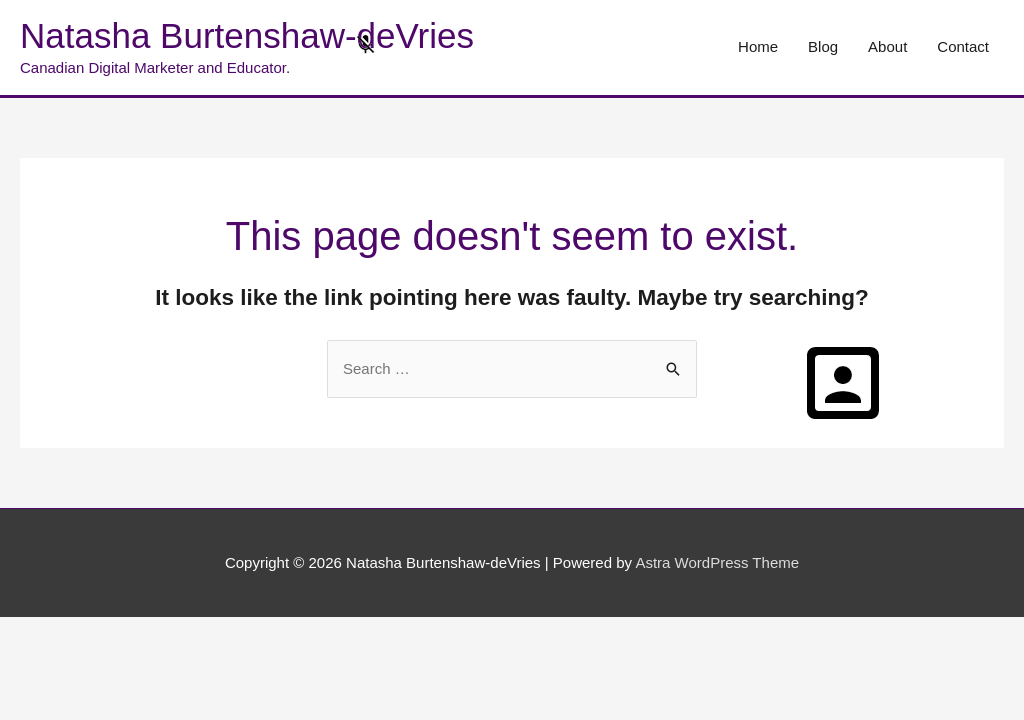 This screenshot has width=1024, height=720. Describe the element at coordinates (843, 383) in the screenshot. I see `switch to portrait orientation mode` at that location.